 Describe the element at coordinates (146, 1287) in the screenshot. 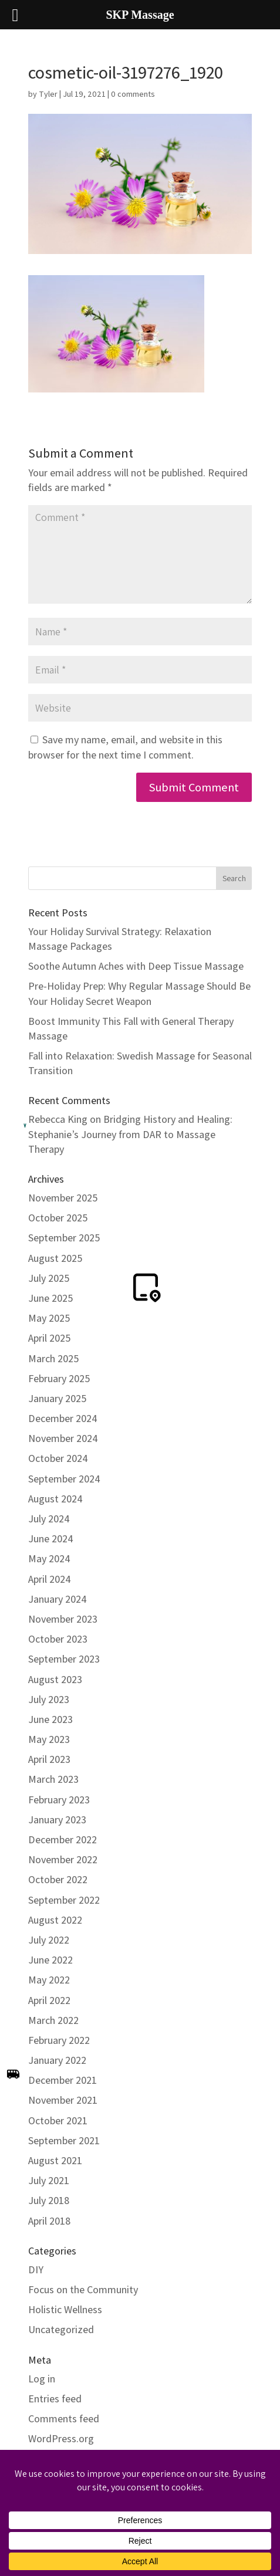

I see `pin a location on your tablet device` at that location.